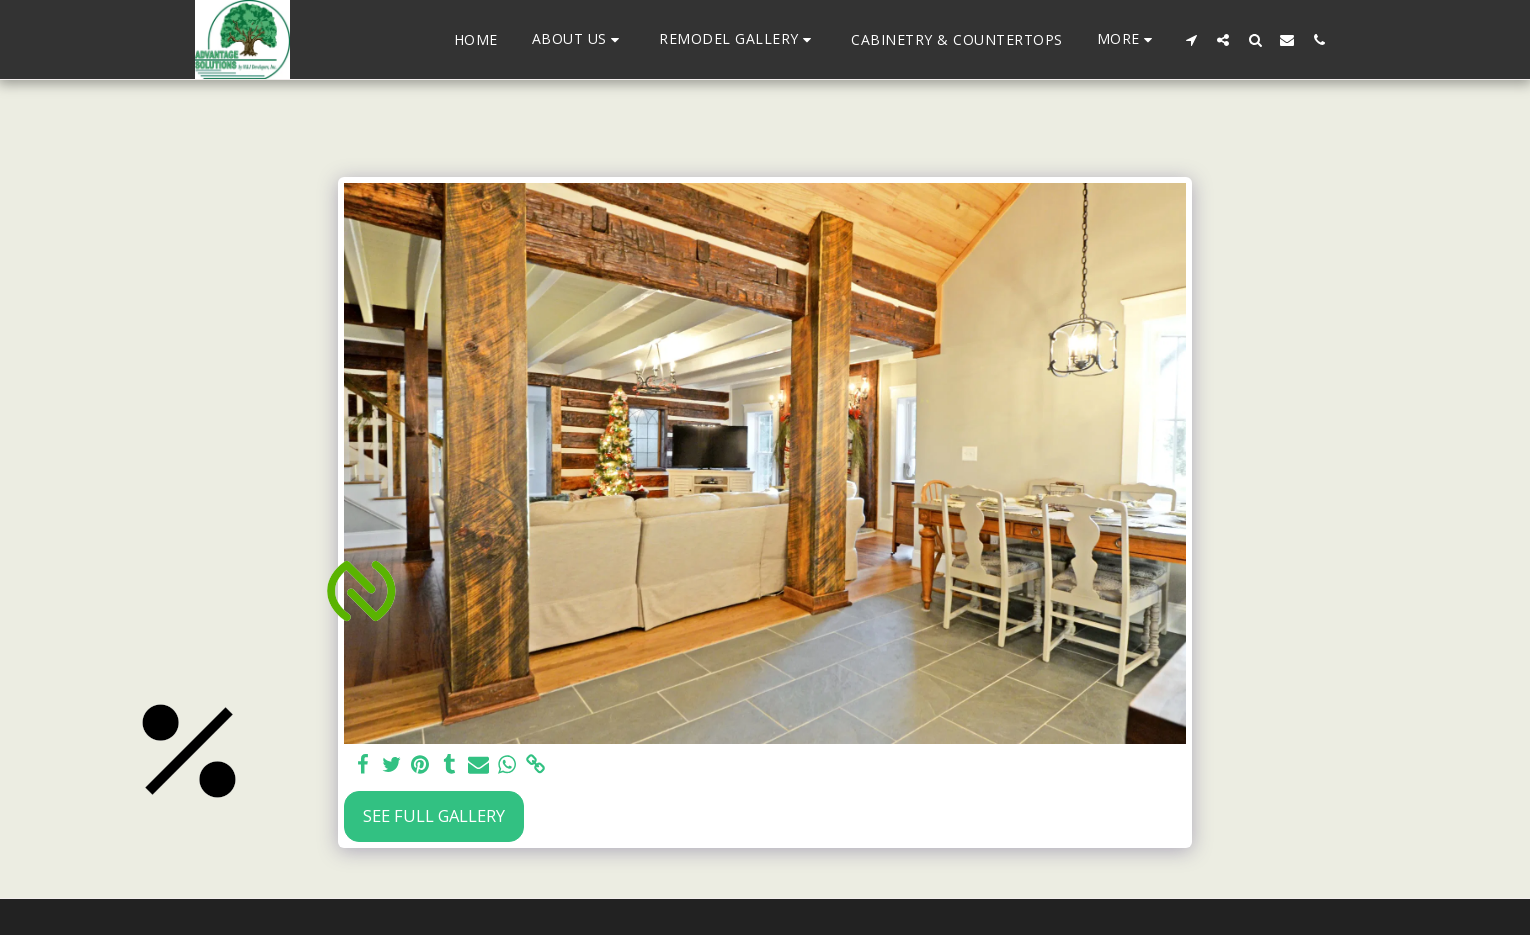 This screenshot has width=1530, height=935. What do you see at coordinates (361, 591) in the screenshot?
I see `tap to enable NFC connectivity` at bounding box center [361, 591].